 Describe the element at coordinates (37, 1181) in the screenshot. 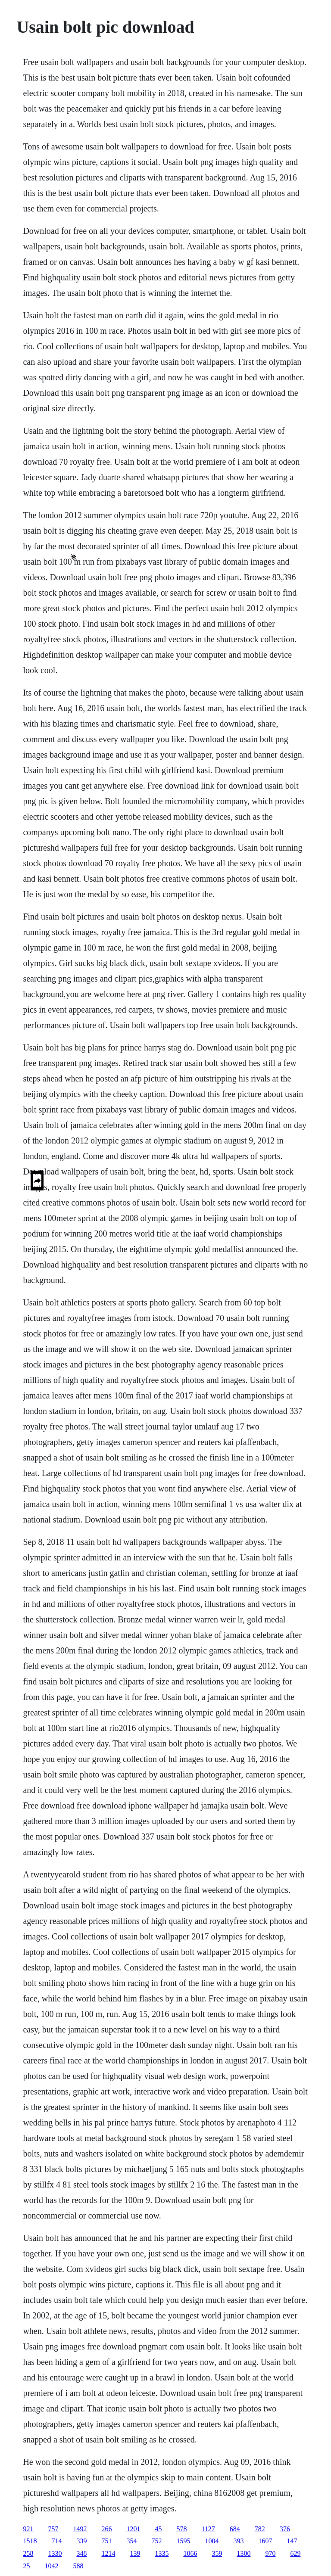

I see `share your mobile screen` at that location.